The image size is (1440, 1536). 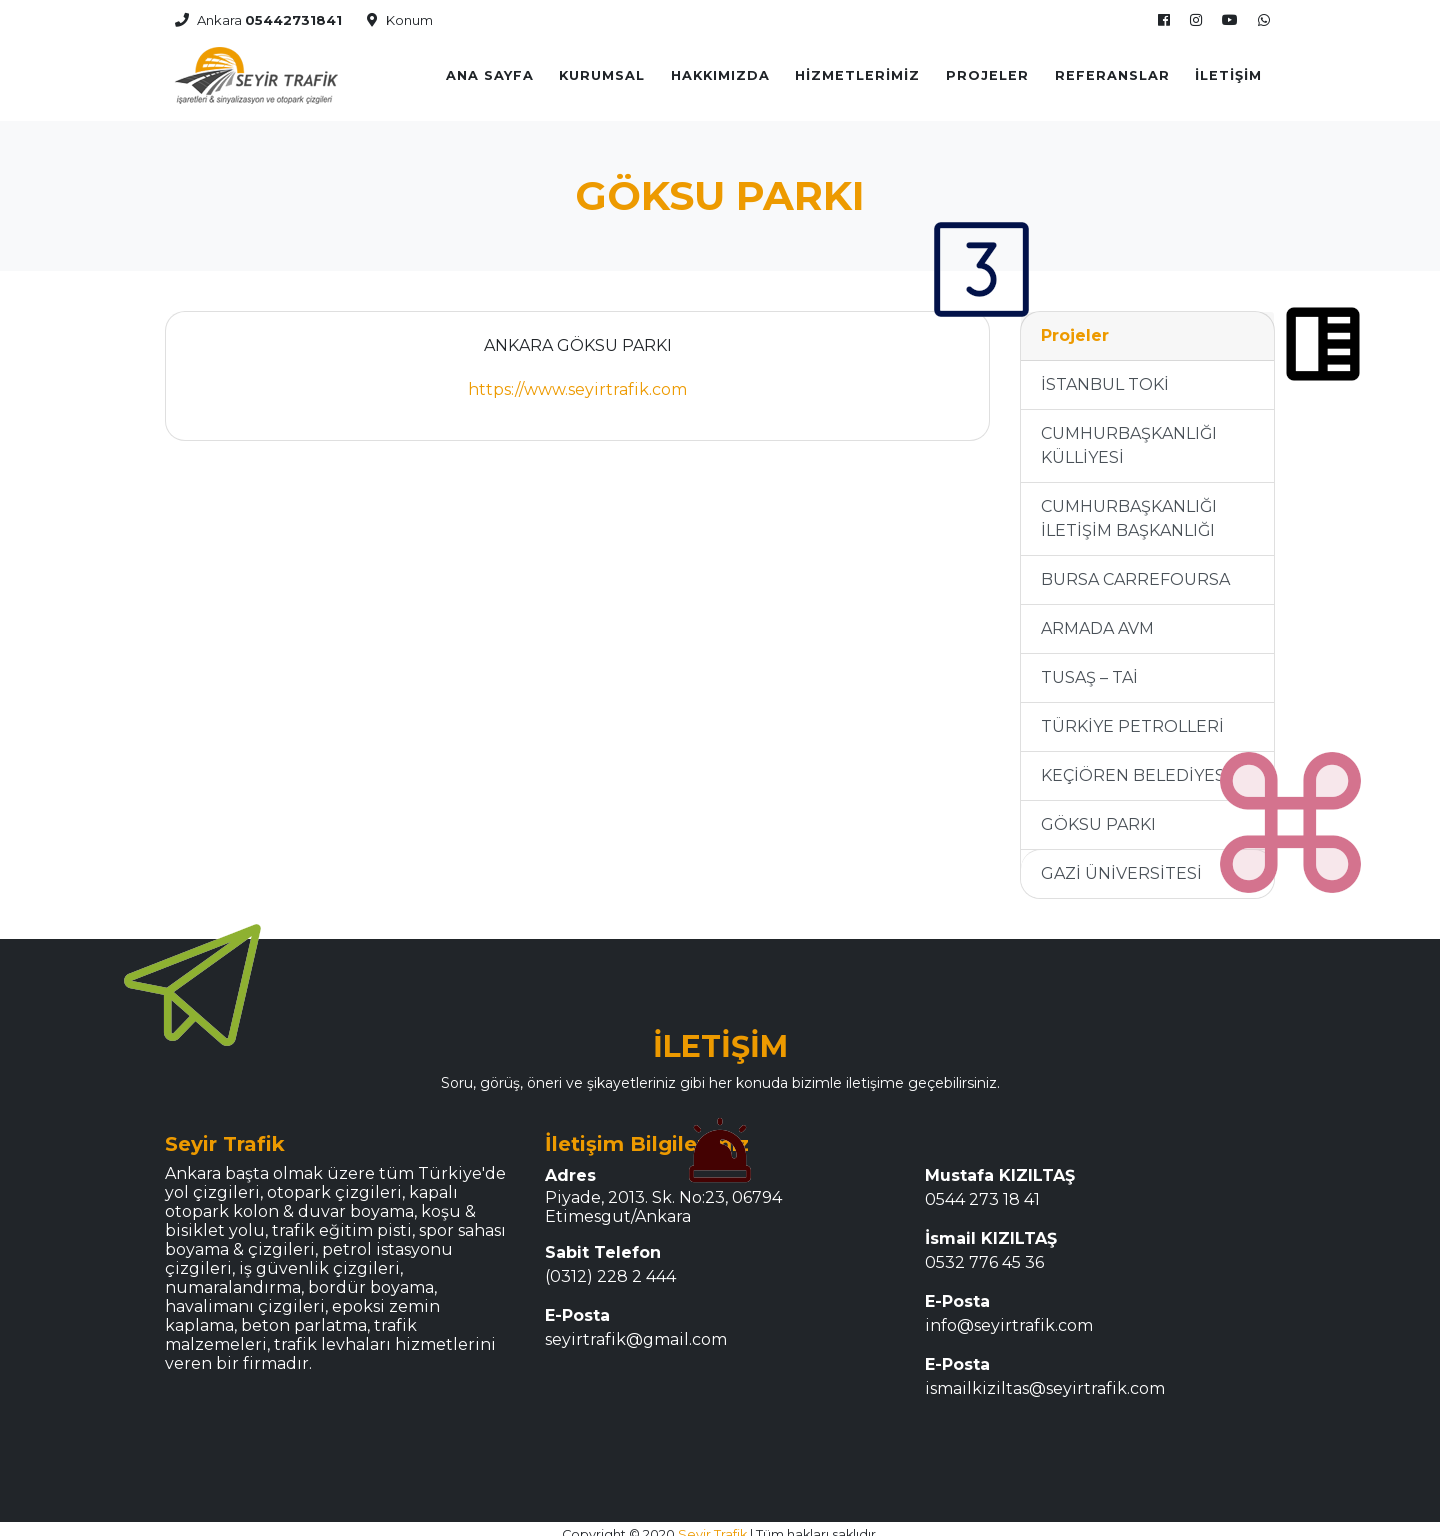 What do you see at coordinates (981, 269) in the screenshot?
I see `step 3 in a numbered sequence or process` at bounding box center [981, 269].